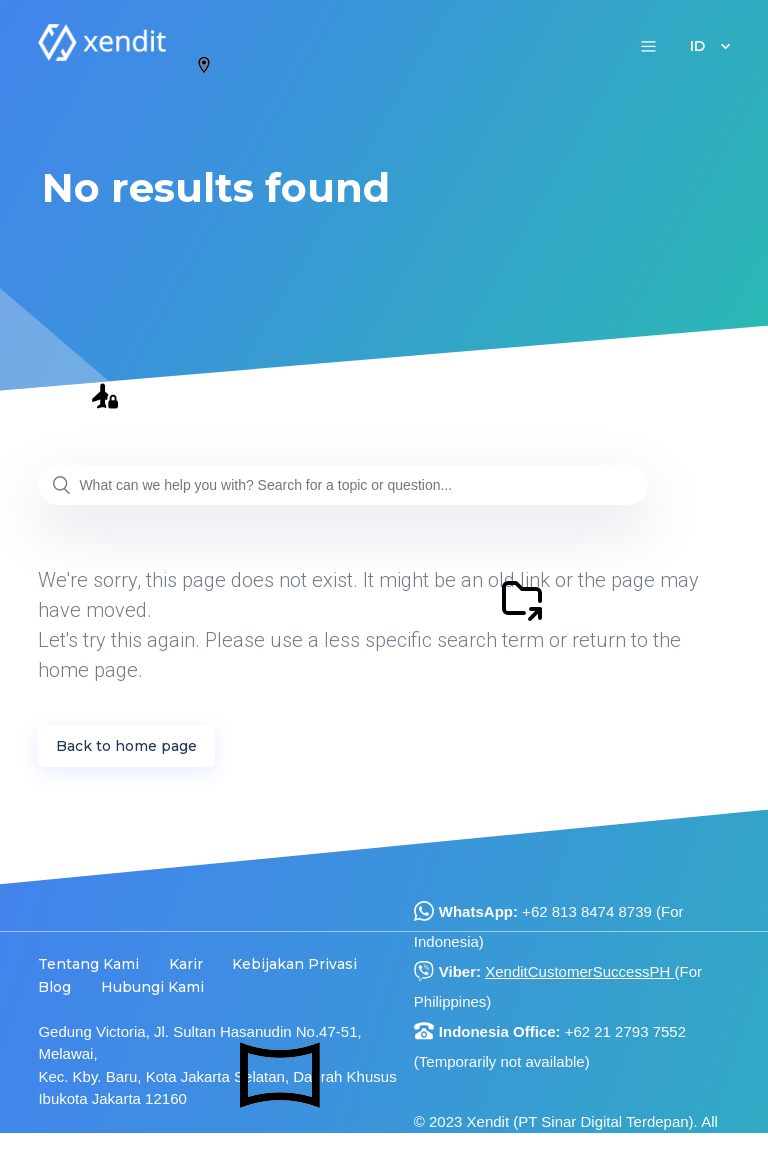  I want to click on airplane mode is locked or restricted, so click(104, 396).